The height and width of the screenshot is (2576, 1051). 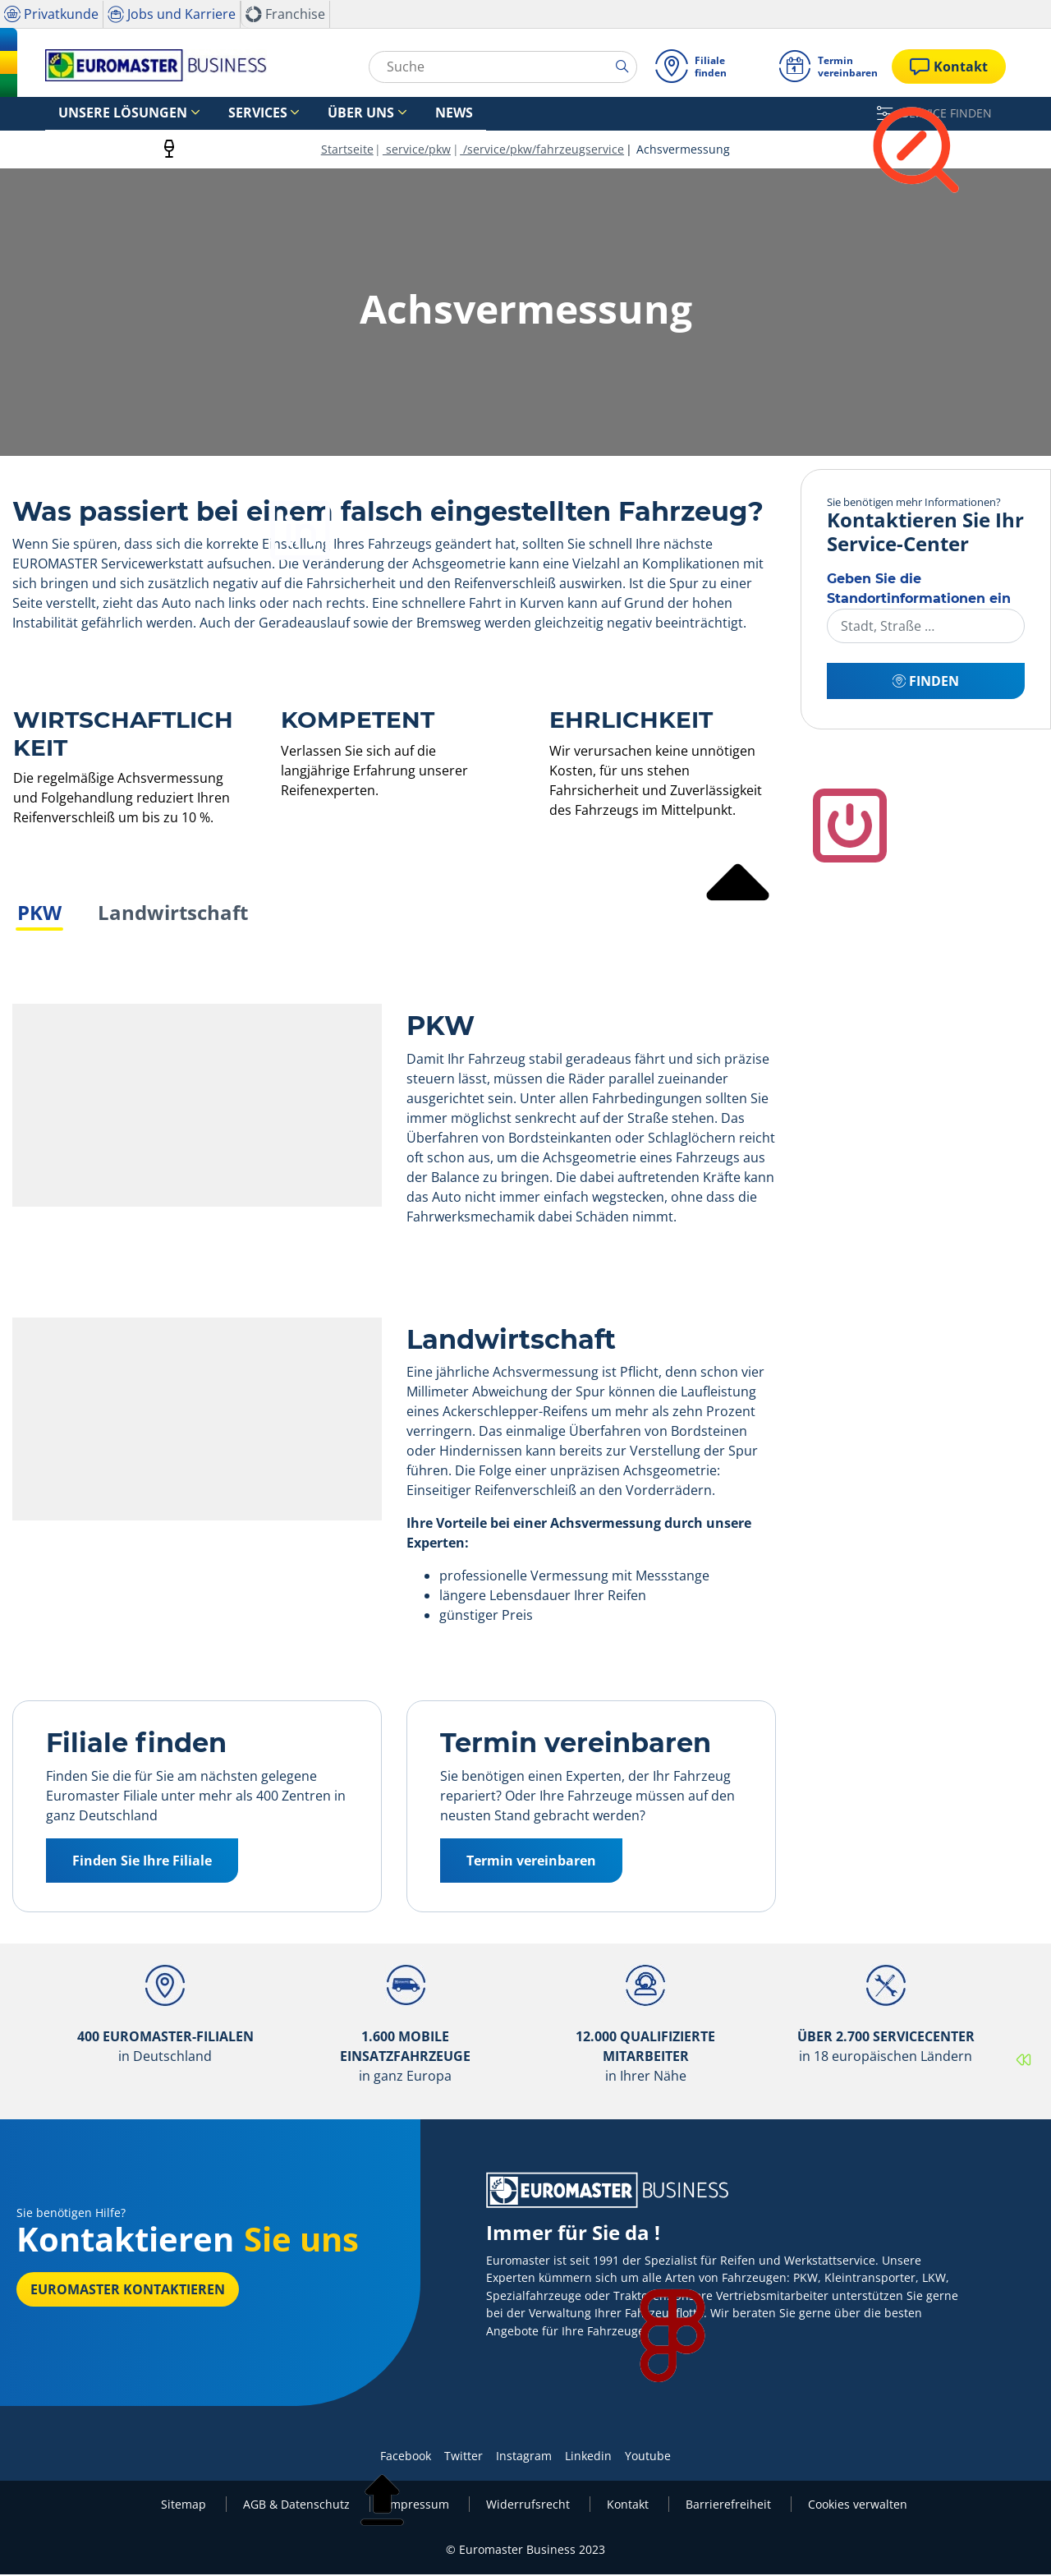 I want to click on sort items in ascending order, so click(x=737, y=905).